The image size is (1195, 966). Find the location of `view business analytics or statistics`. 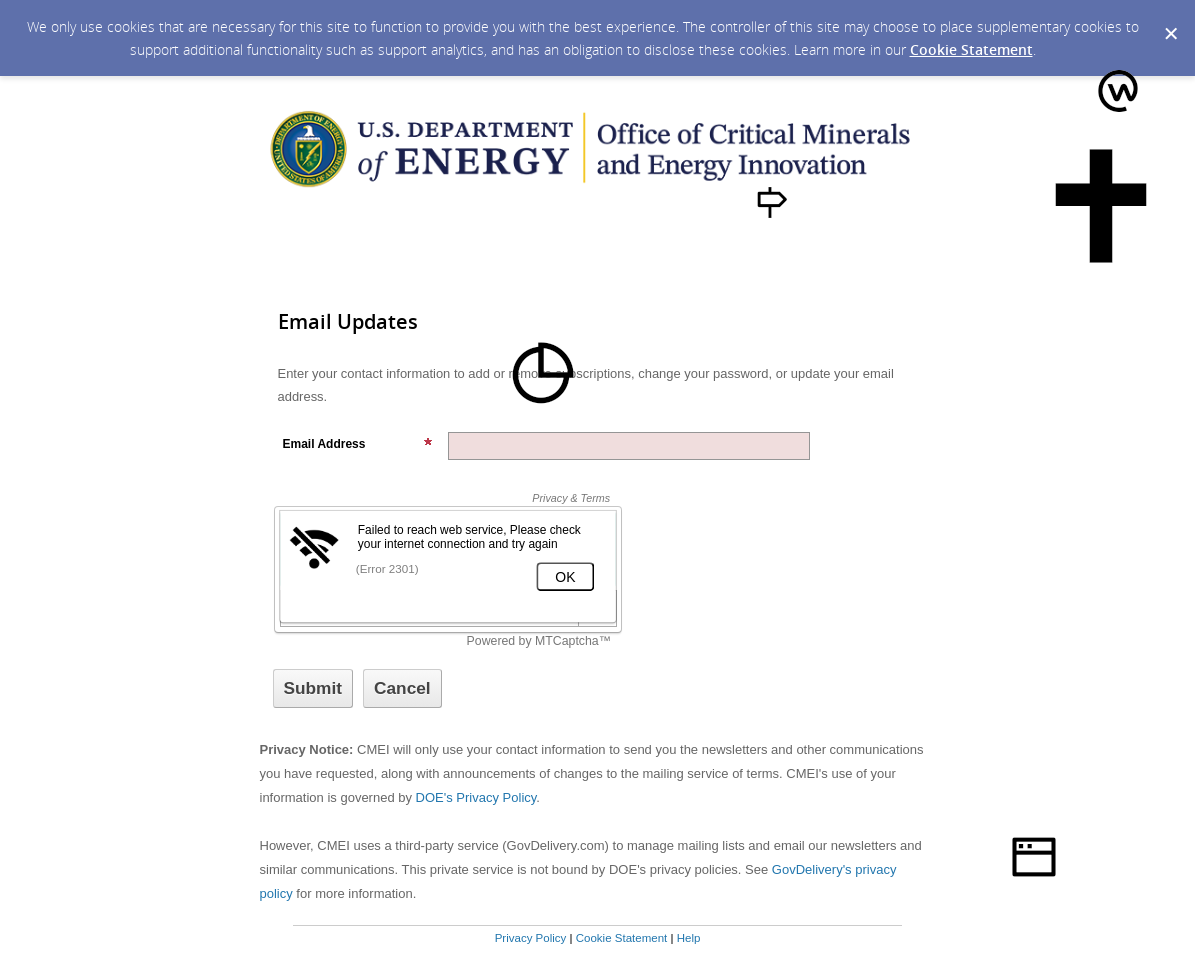

view business analytics or statistics is located at coordinates (541, 375).